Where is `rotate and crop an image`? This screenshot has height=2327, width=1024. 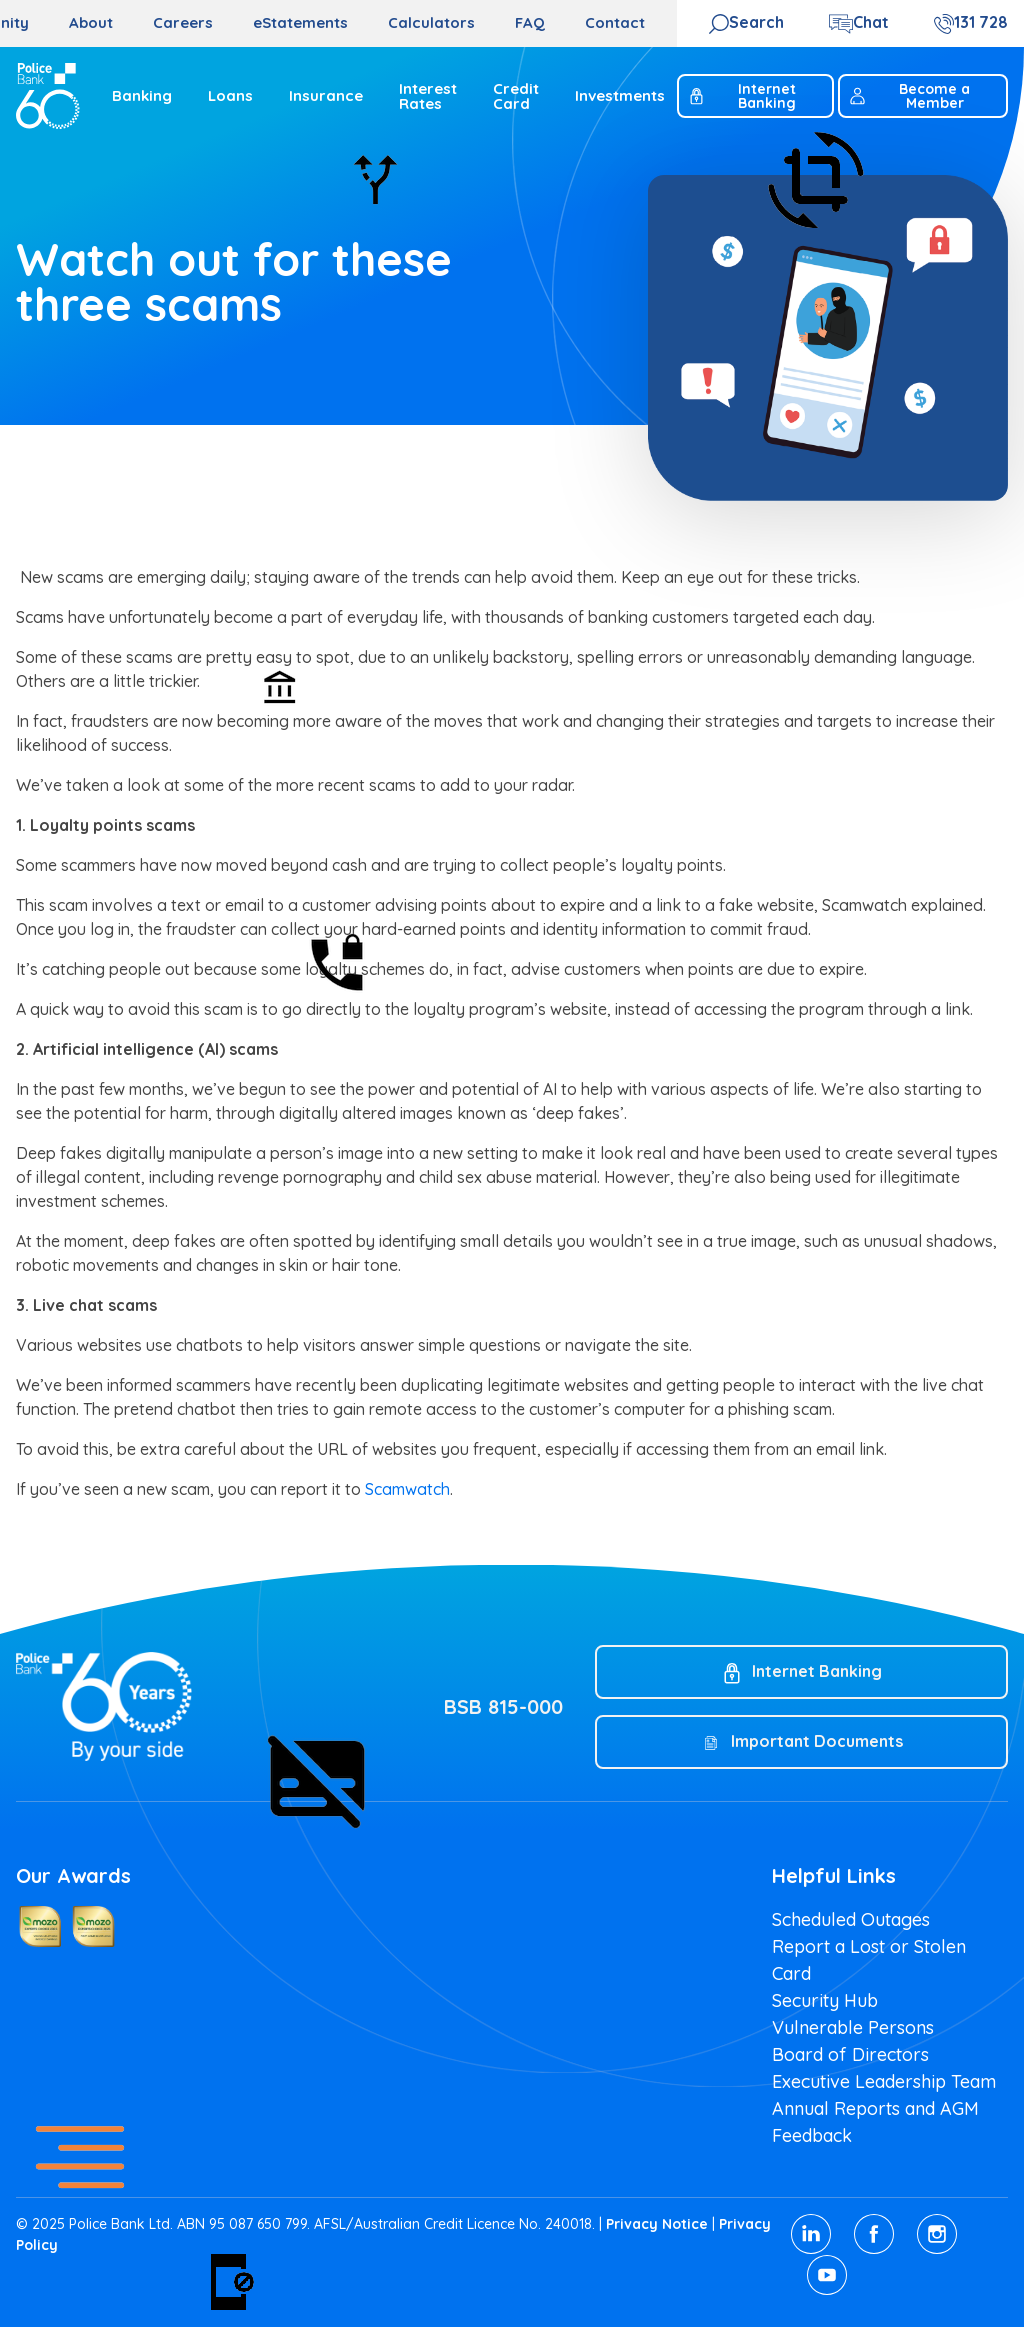 rotate and crop an image is located at coordinates (816, 180).